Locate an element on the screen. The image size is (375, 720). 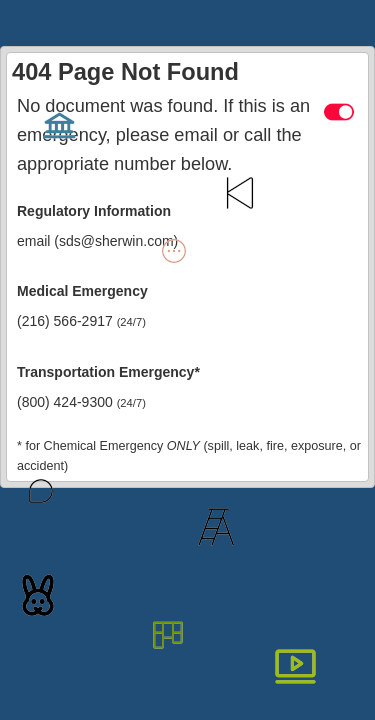
access tools or equipment section is located at coordinates (217, 527).